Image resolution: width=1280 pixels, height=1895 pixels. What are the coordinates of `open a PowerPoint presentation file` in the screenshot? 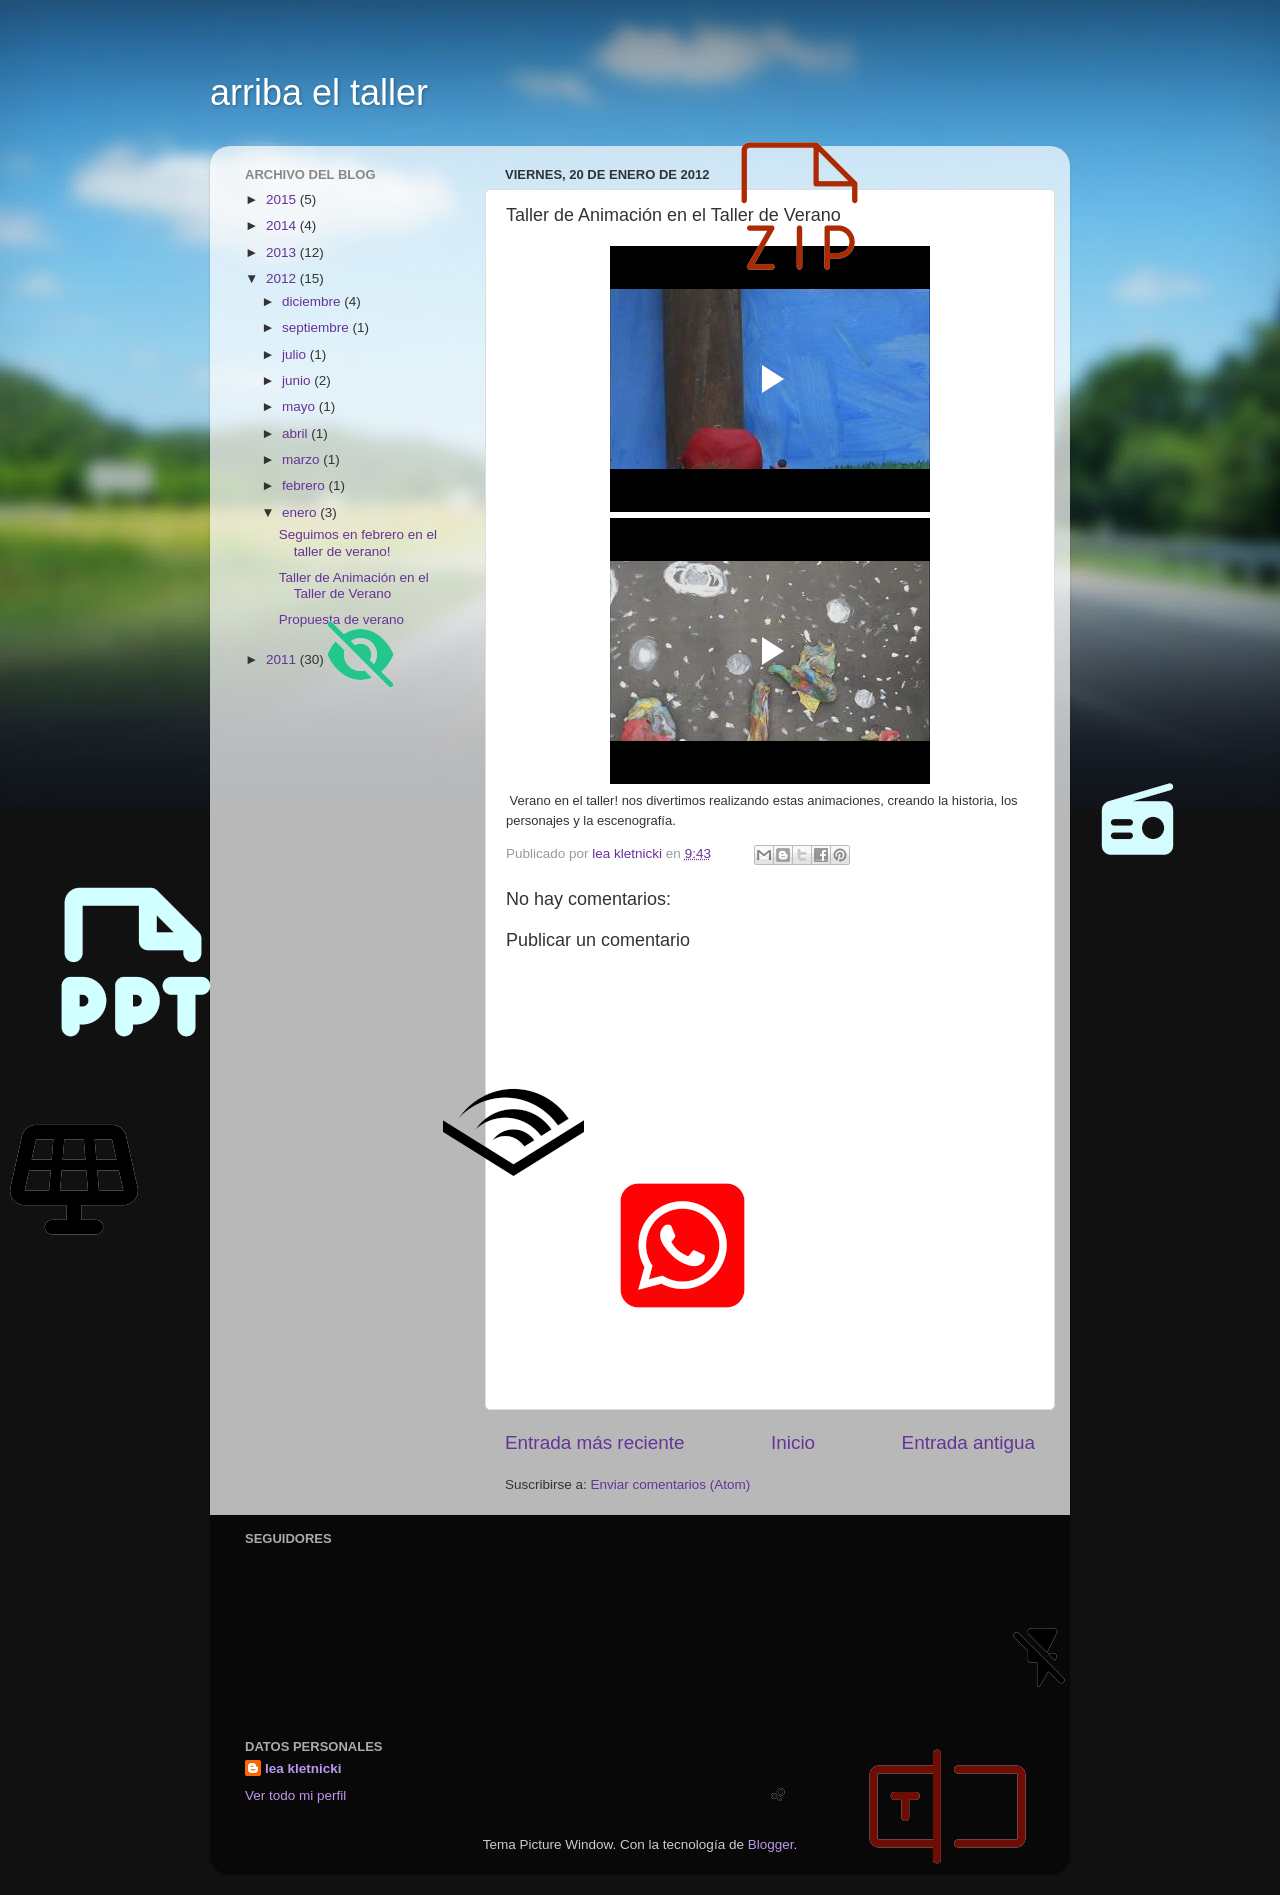 It's located at (133, 968).